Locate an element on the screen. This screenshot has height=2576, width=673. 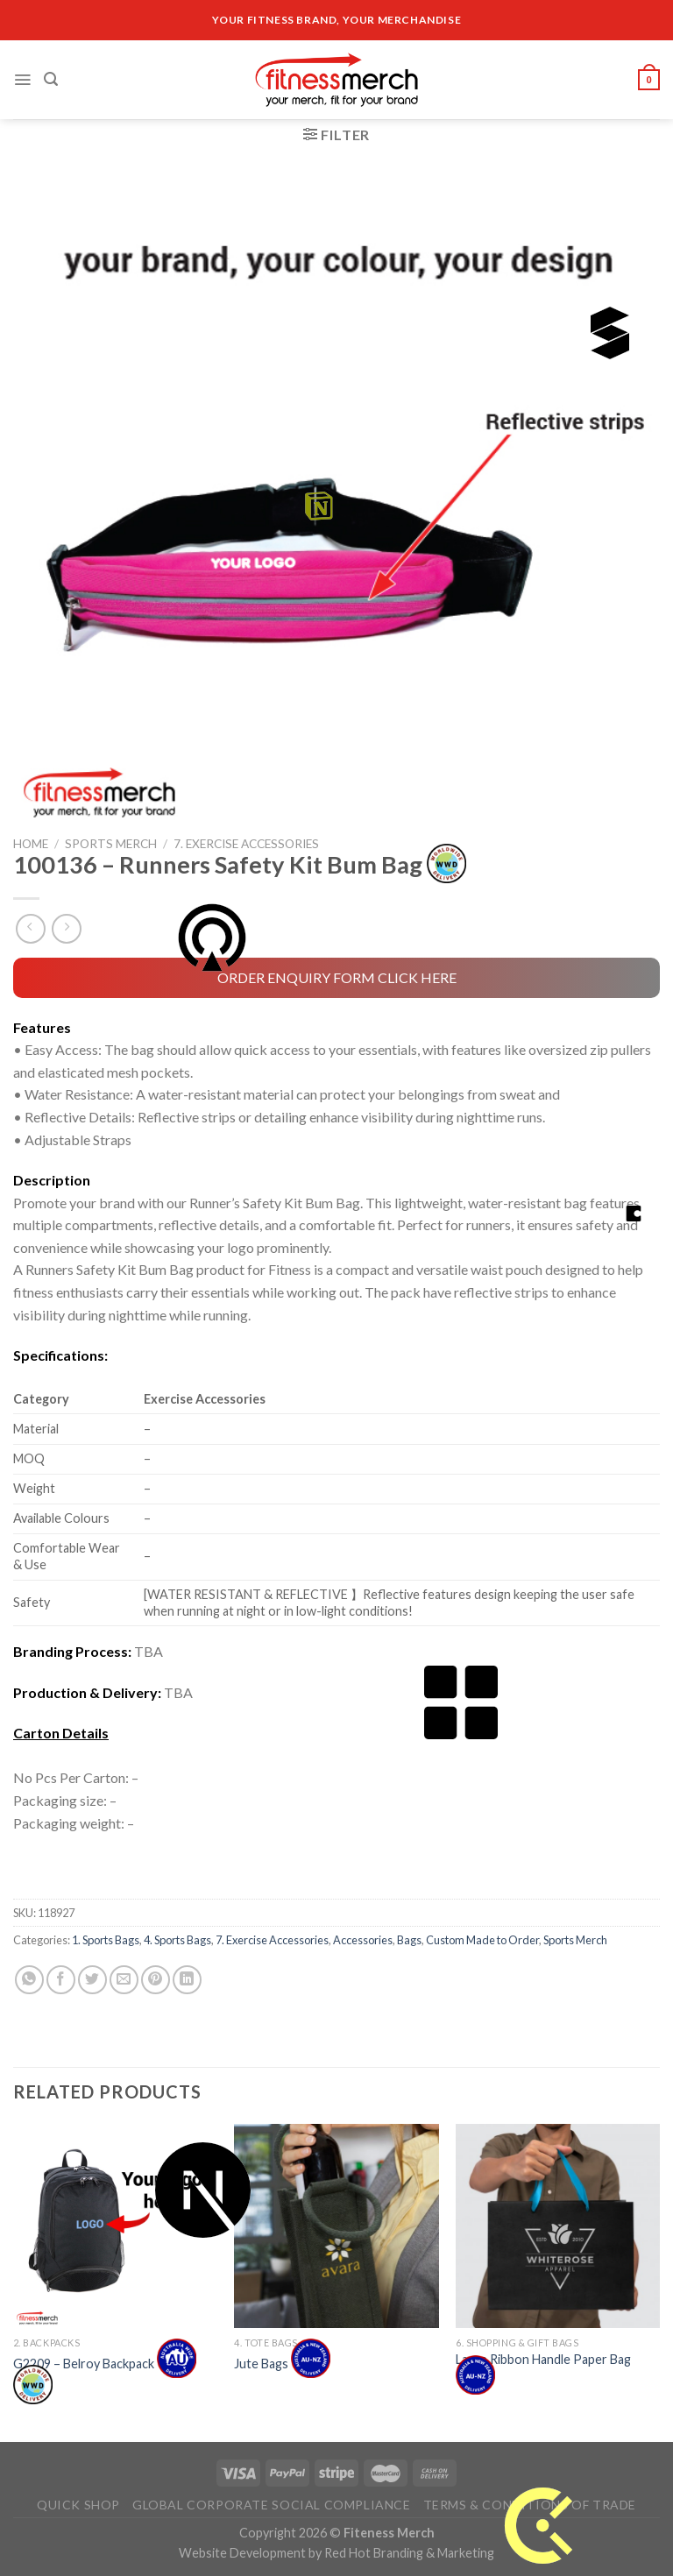
open clockify time tracking app is located at coordinates (538, 2525).